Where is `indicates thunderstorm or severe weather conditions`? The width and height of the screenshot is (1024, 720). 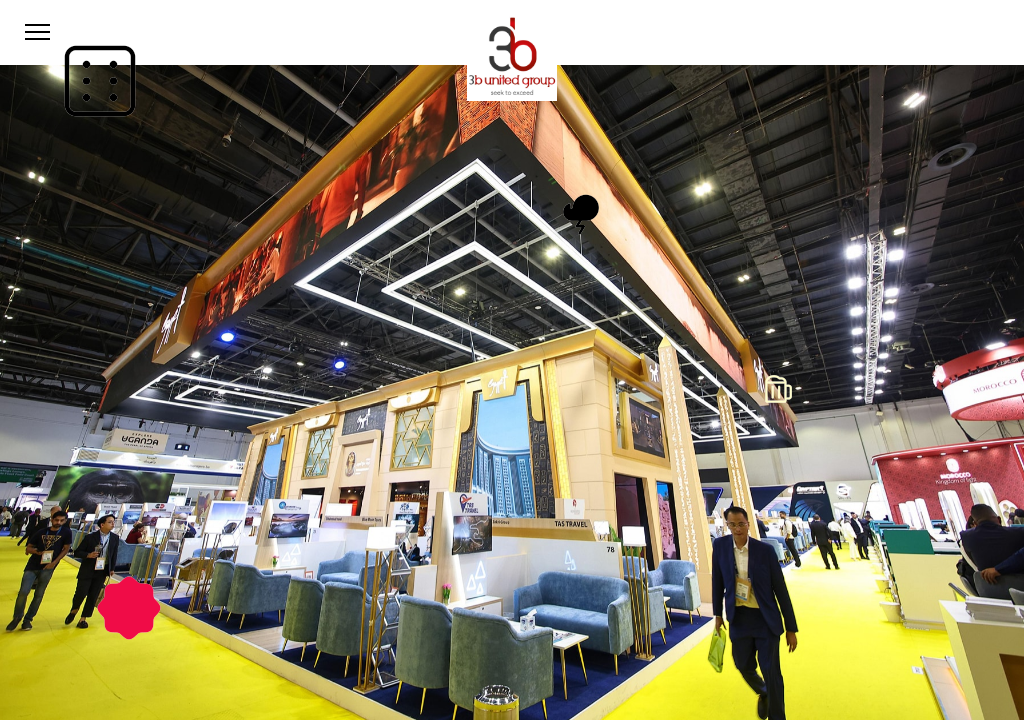
indicates thunderstorm or severe weather conditions is located at coordinates (581, 214).